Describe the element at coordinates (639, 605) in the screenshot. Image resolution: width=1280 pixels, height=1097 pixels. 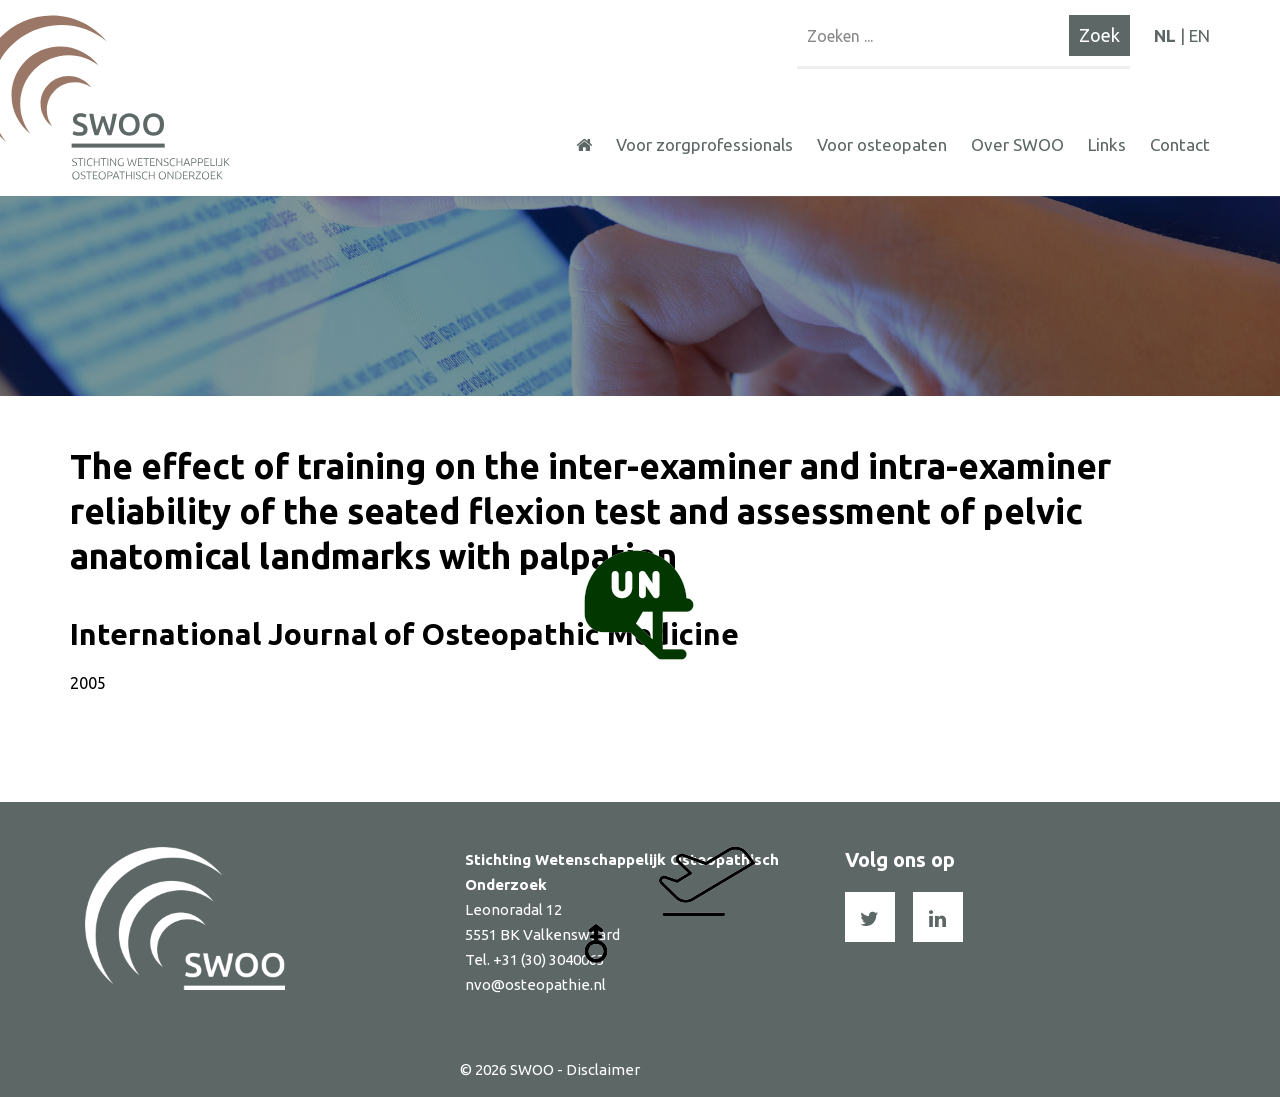
I see `indicates united nations peacekeeping forces` at that location.